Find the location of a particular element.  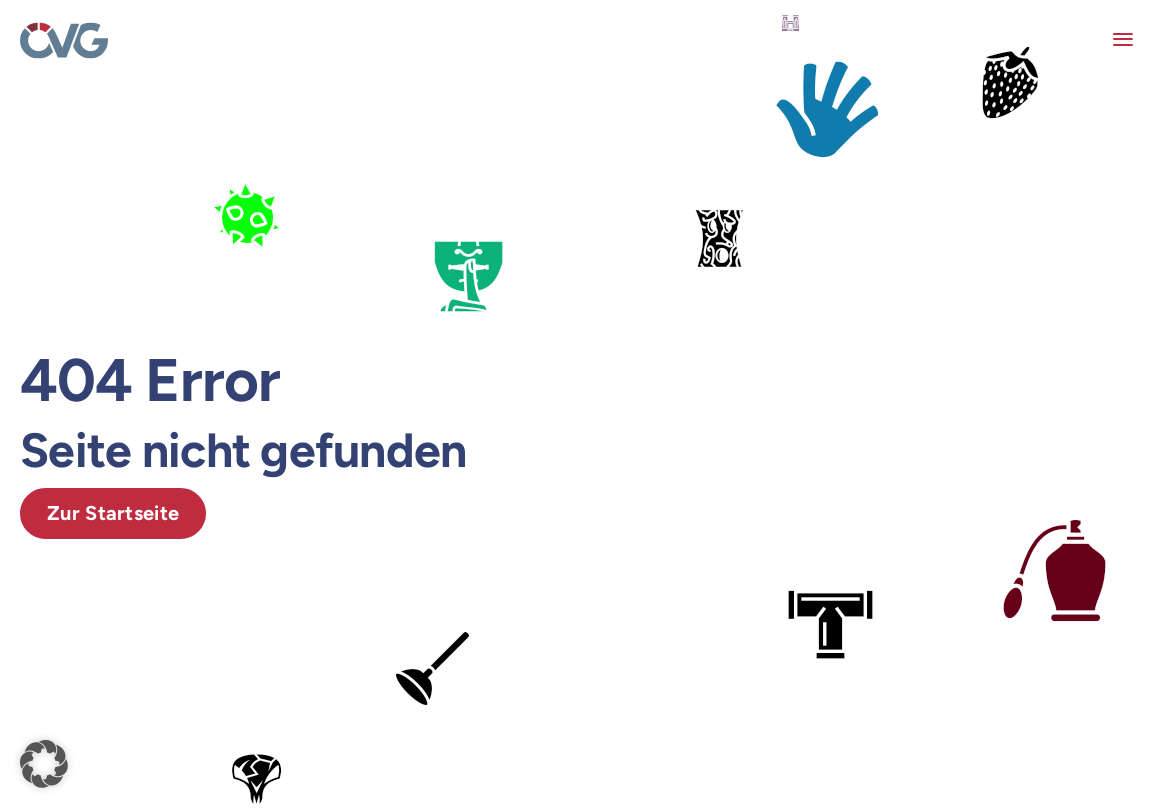

browse fragrance or perfume items is located at coordinates (1054, 570).